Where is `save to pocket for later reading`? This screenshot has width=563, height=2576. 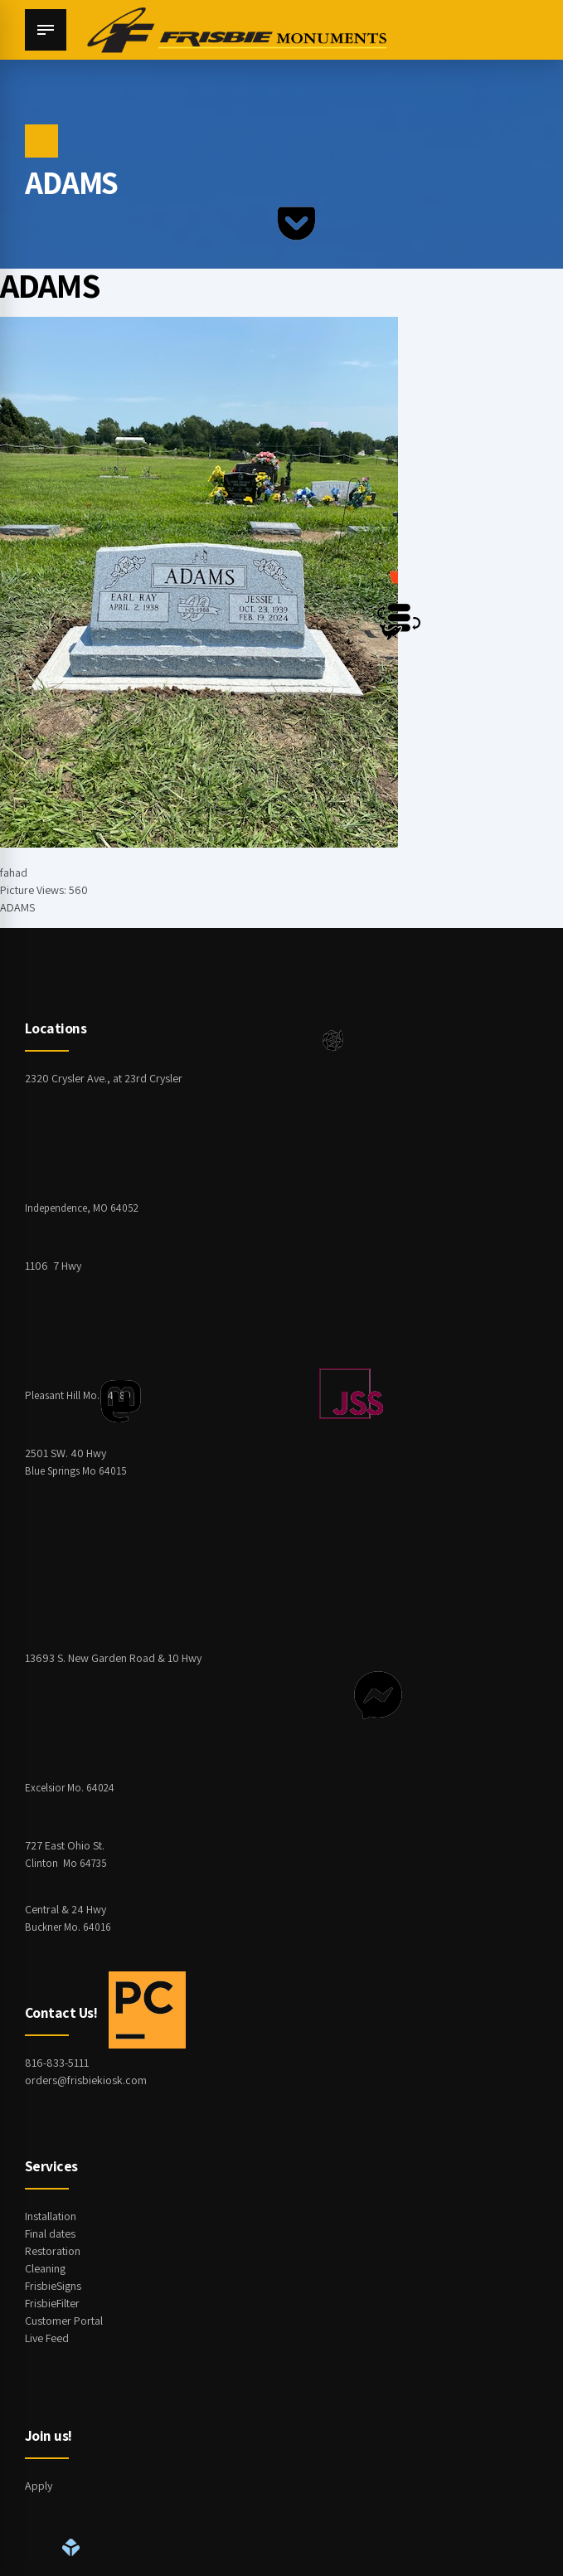 save to pocket for later reading is located at coordinates (296, 223).